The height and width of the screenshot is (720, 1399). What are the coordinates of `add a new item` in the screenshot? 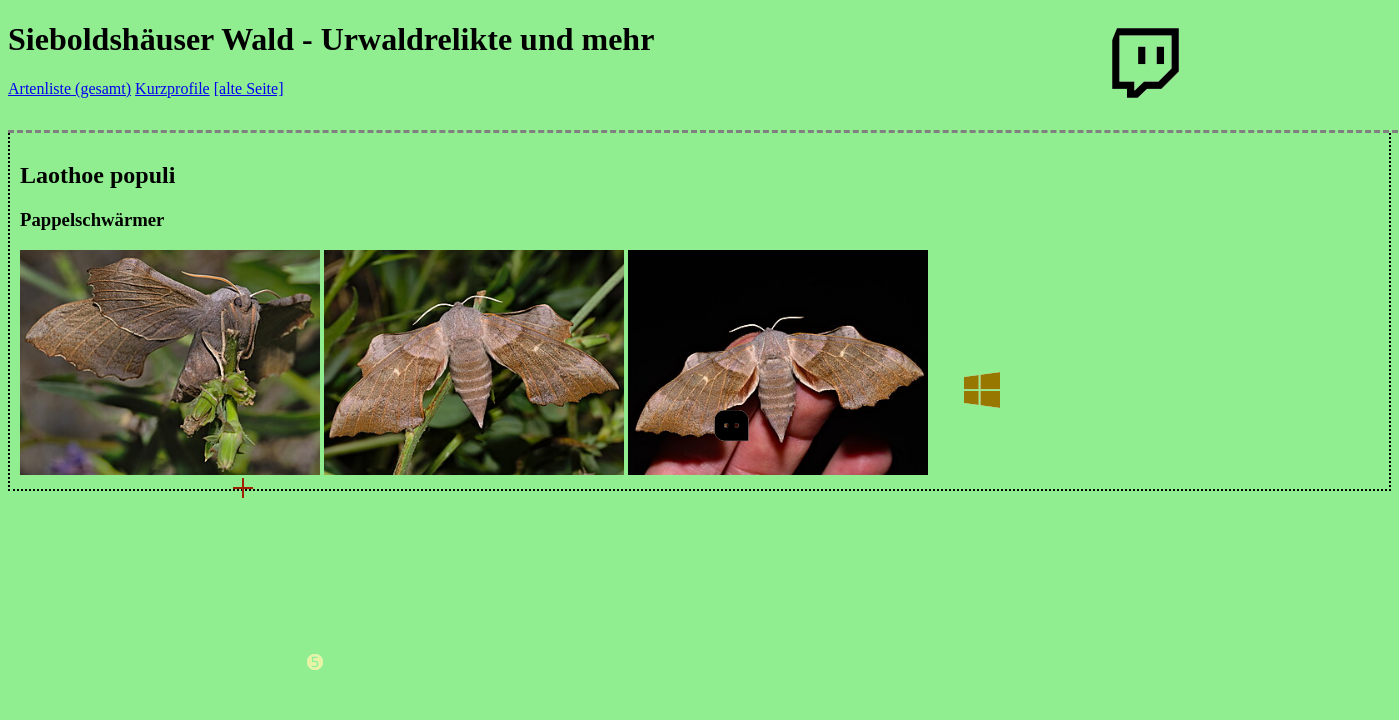 It's located at (243, 488).